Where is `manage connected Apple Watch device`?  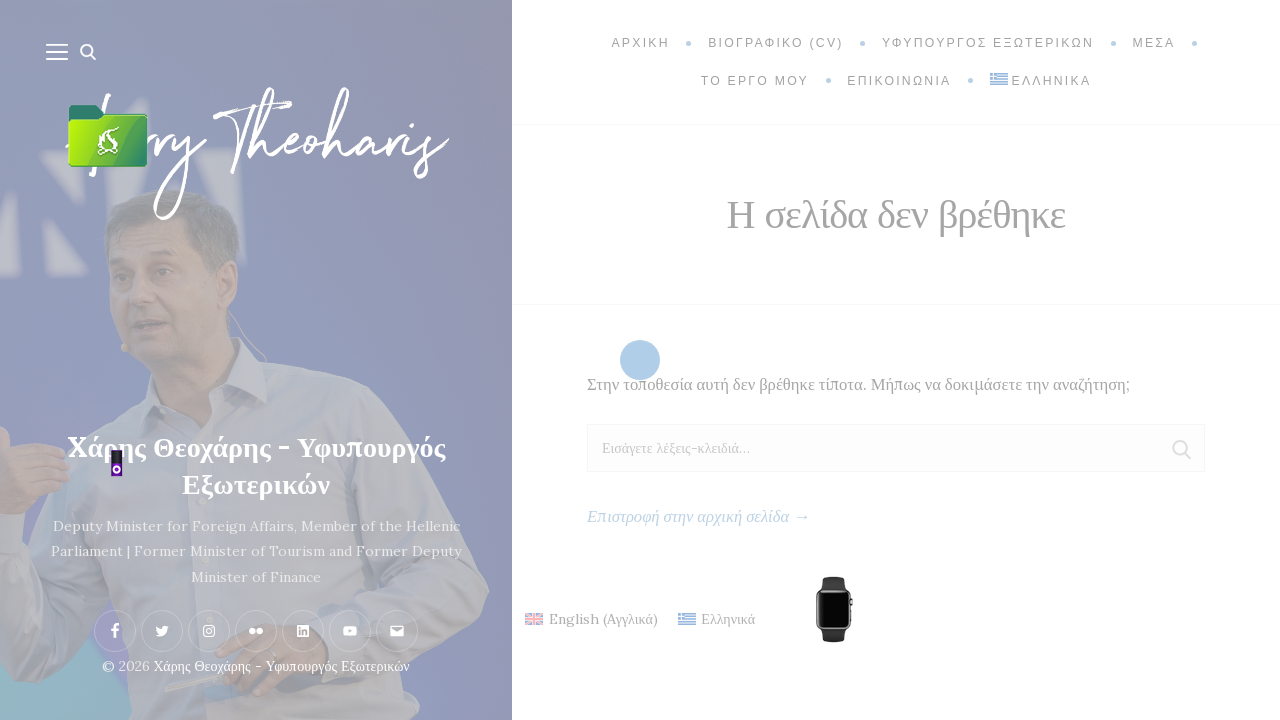
manage connected Apple Watch device is located at coordinates (833, 609).